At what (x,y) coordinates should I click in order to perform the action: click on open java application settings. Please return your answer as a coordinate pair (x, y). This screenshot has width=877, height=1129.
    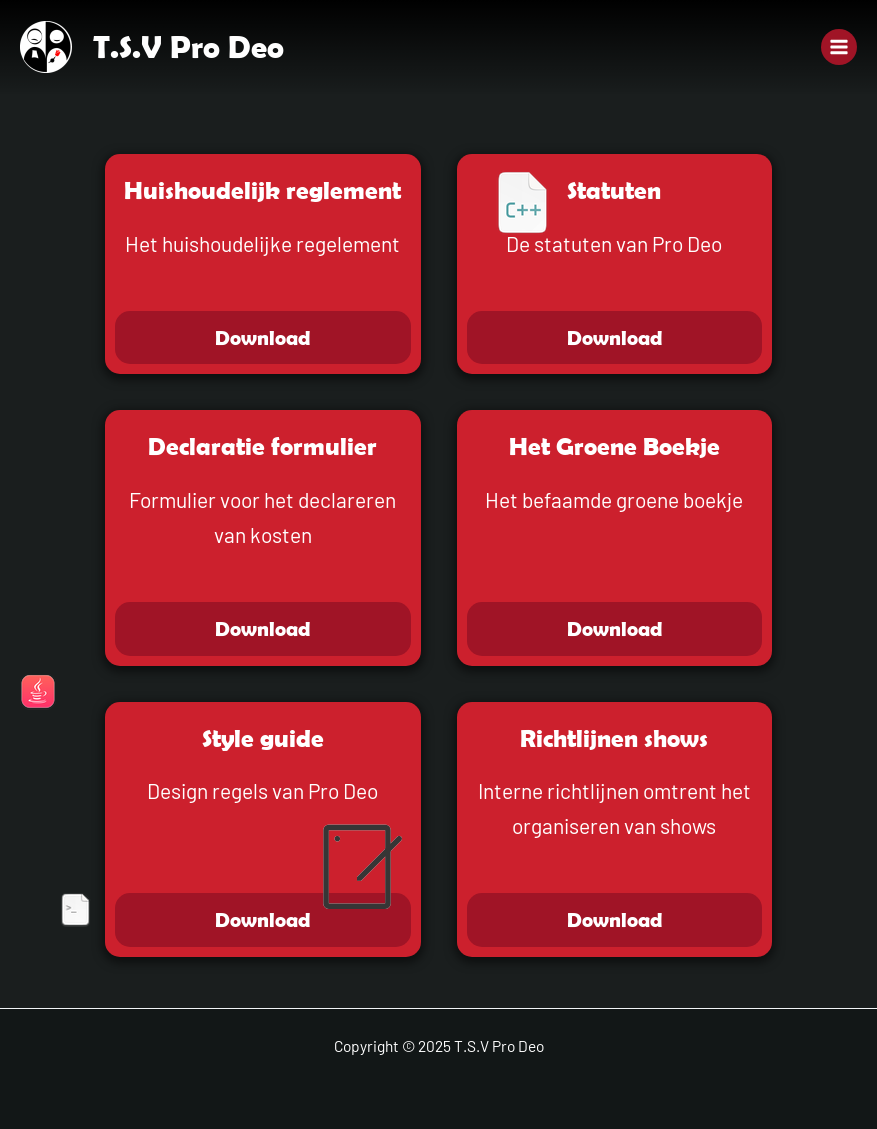
    Looking at the image, I should click on (38, 692).